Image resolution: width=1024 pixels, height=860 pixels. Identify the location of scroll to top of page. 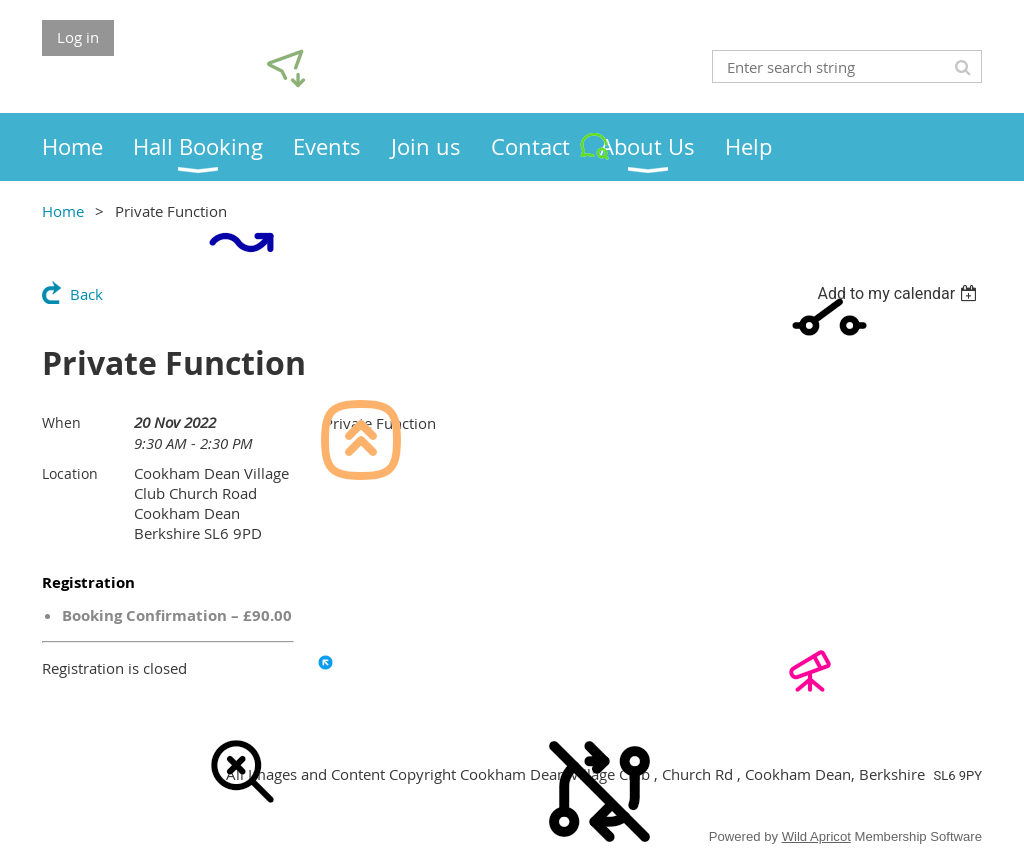
(361, 440).